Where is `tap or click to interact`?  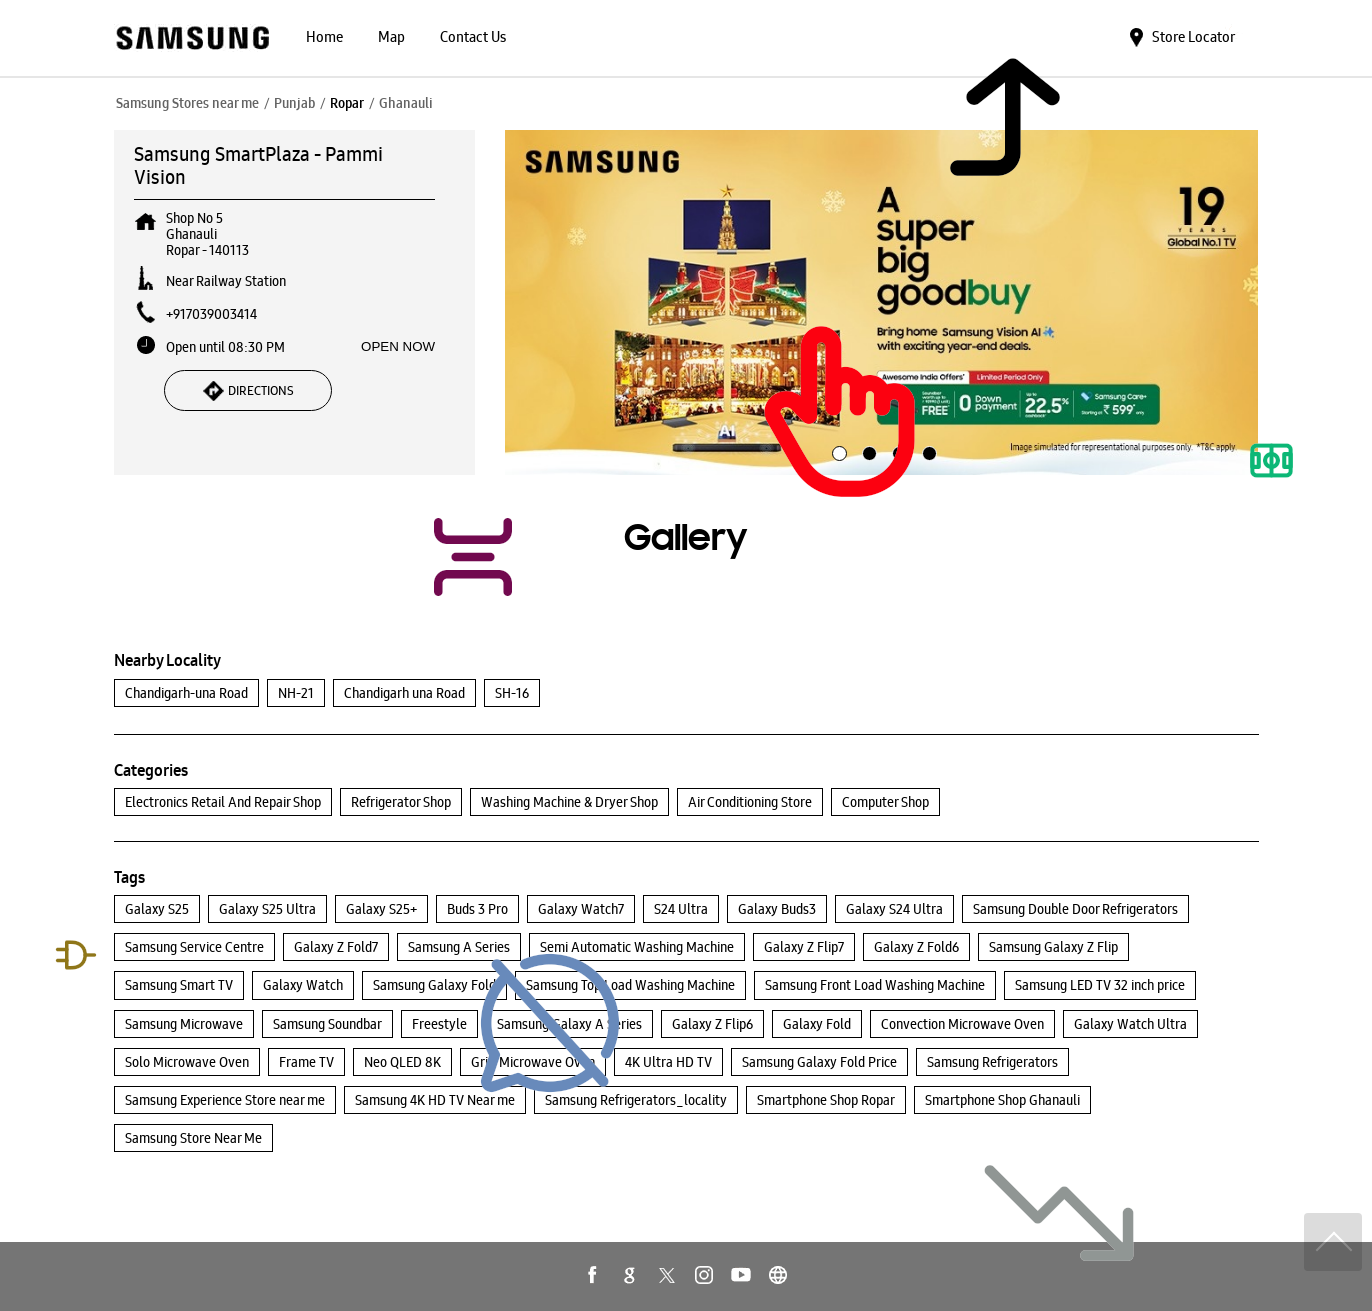 tap or click to interact is located at coordinates (841, 407).